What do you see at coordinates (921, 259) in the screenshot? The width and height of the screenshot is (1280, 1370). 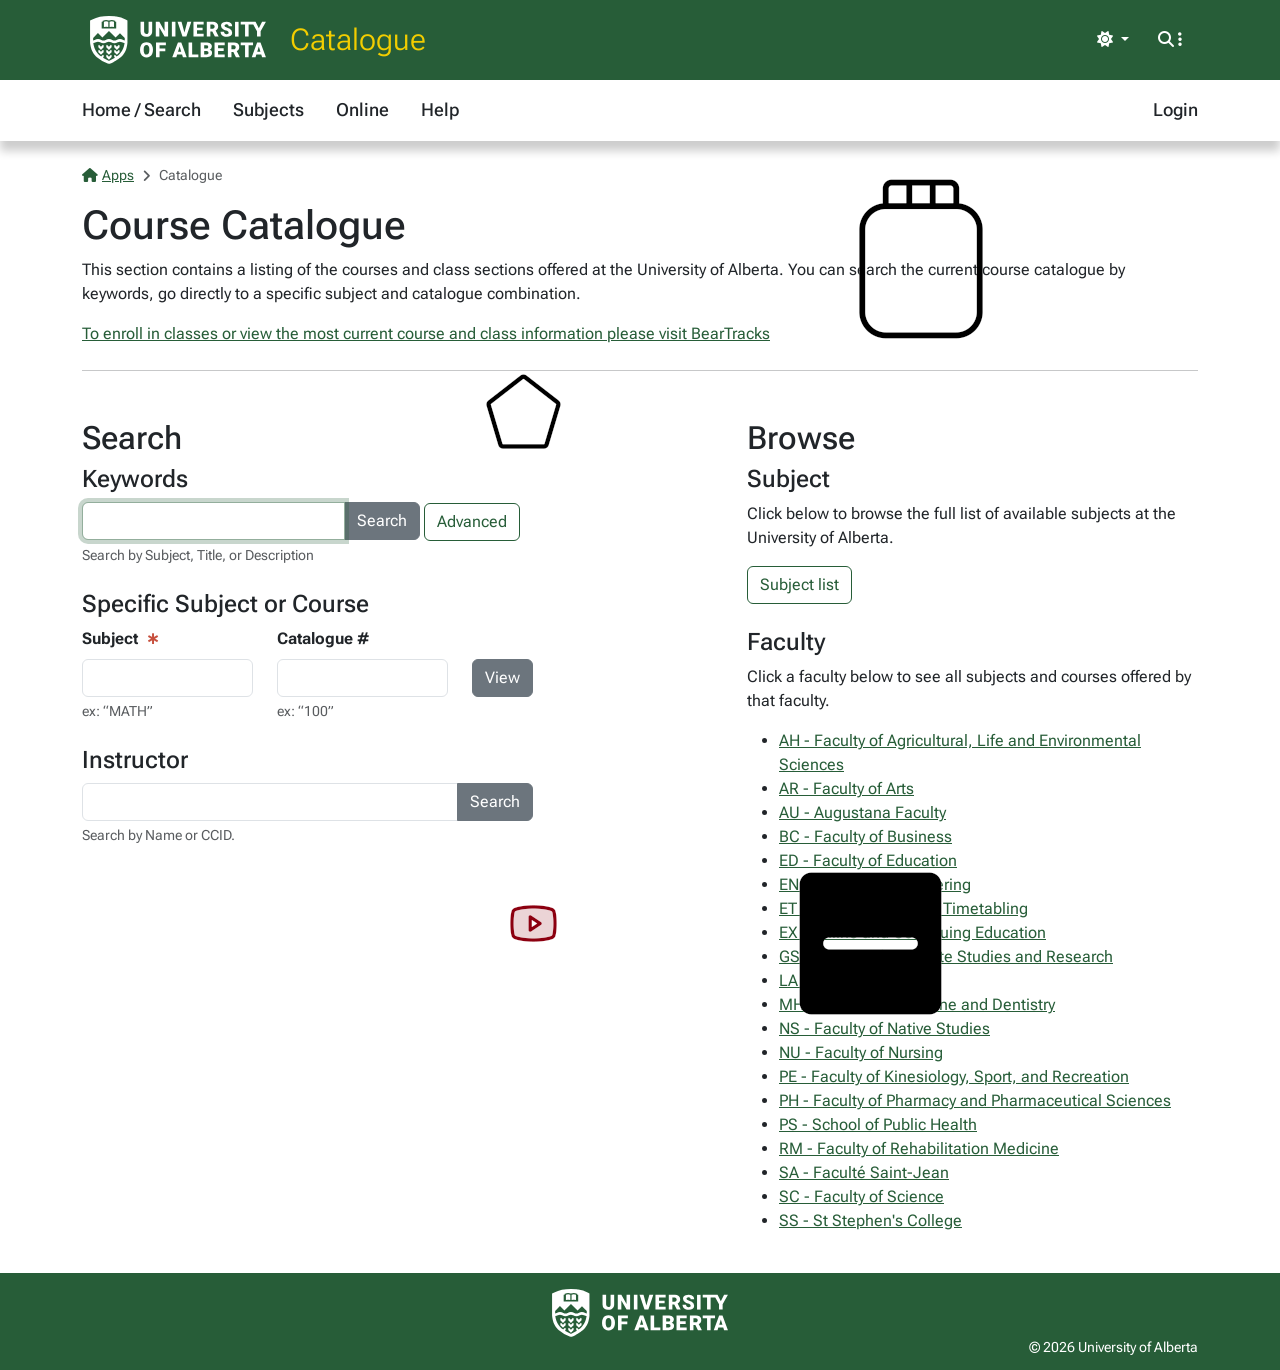 I see `store or organize items in a container` at bounding box center [921, 259].